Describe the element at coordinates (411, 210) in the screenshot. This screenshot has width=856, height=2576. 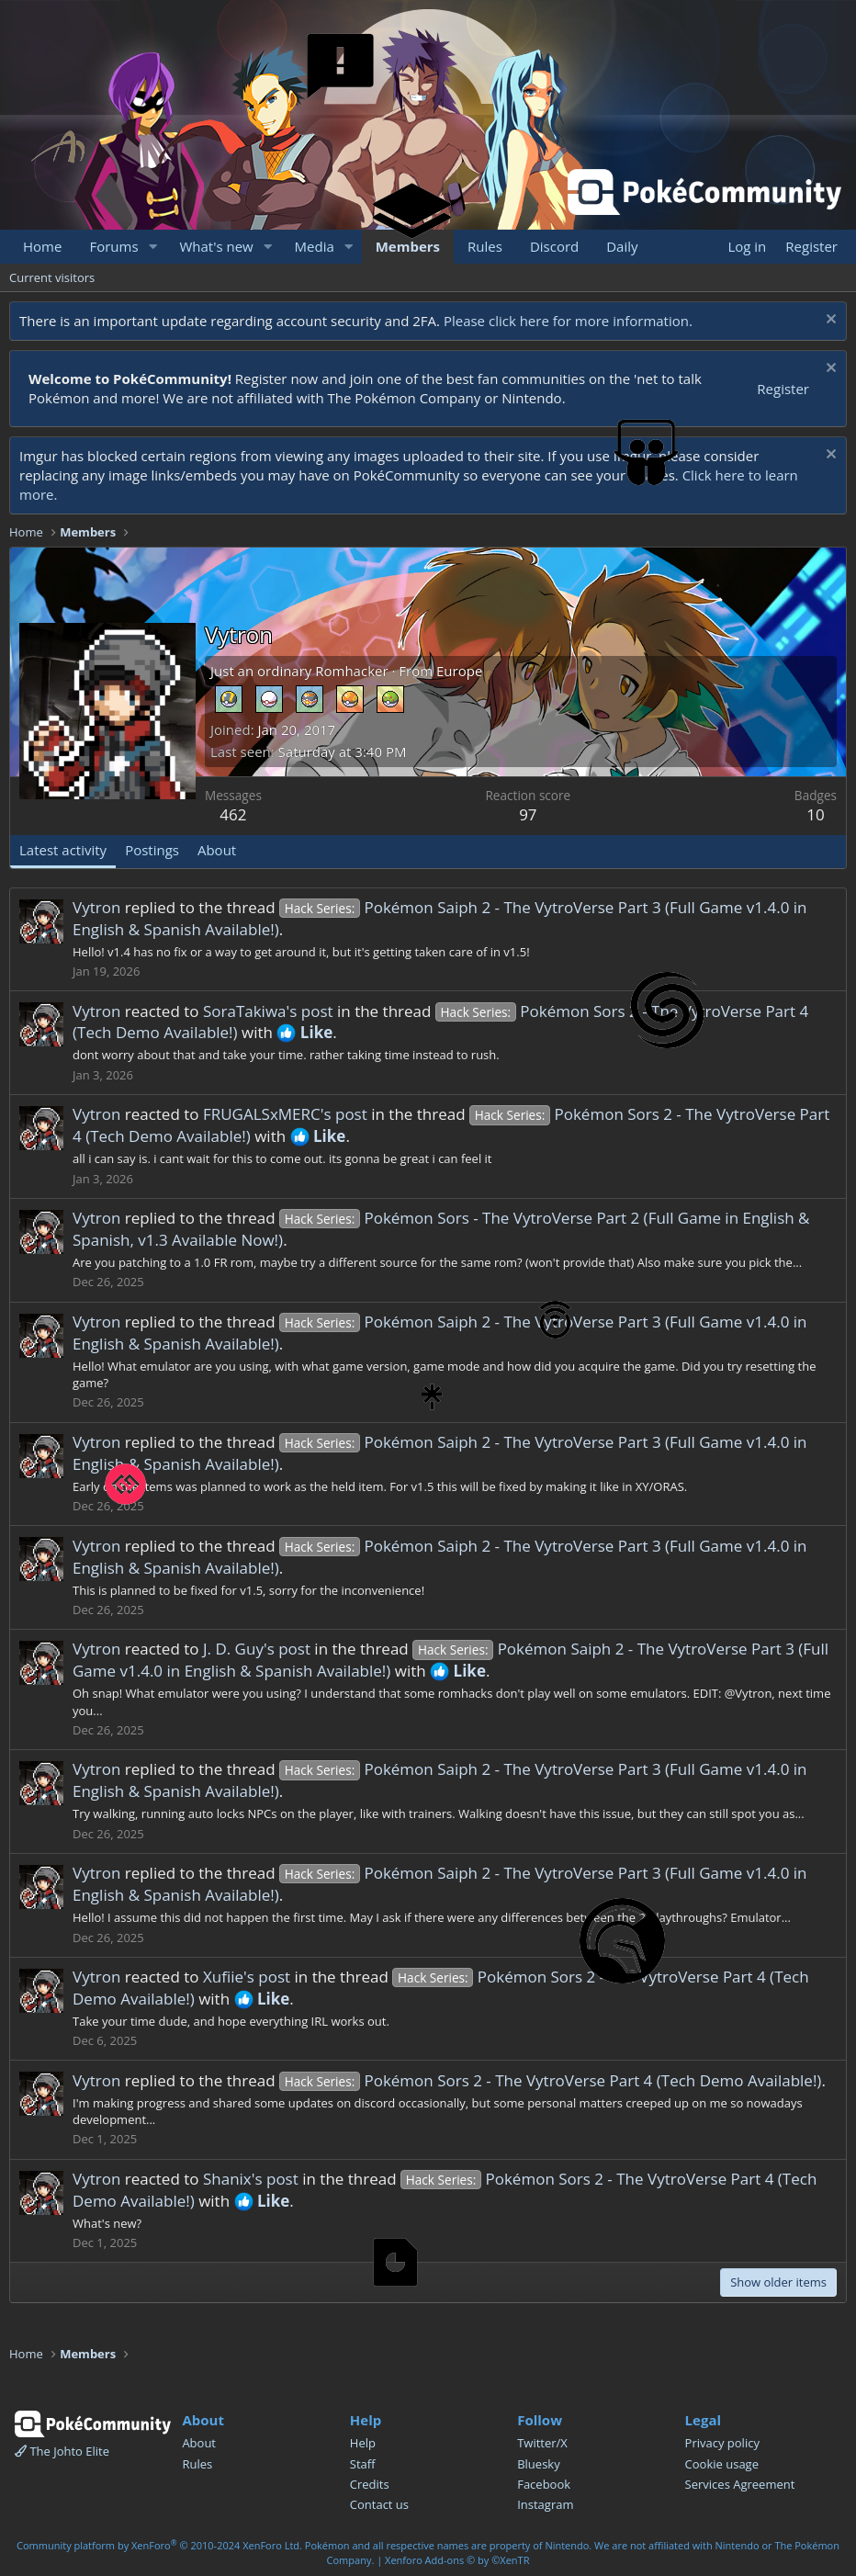
I see `open remove.bg background removal tool` at that location.